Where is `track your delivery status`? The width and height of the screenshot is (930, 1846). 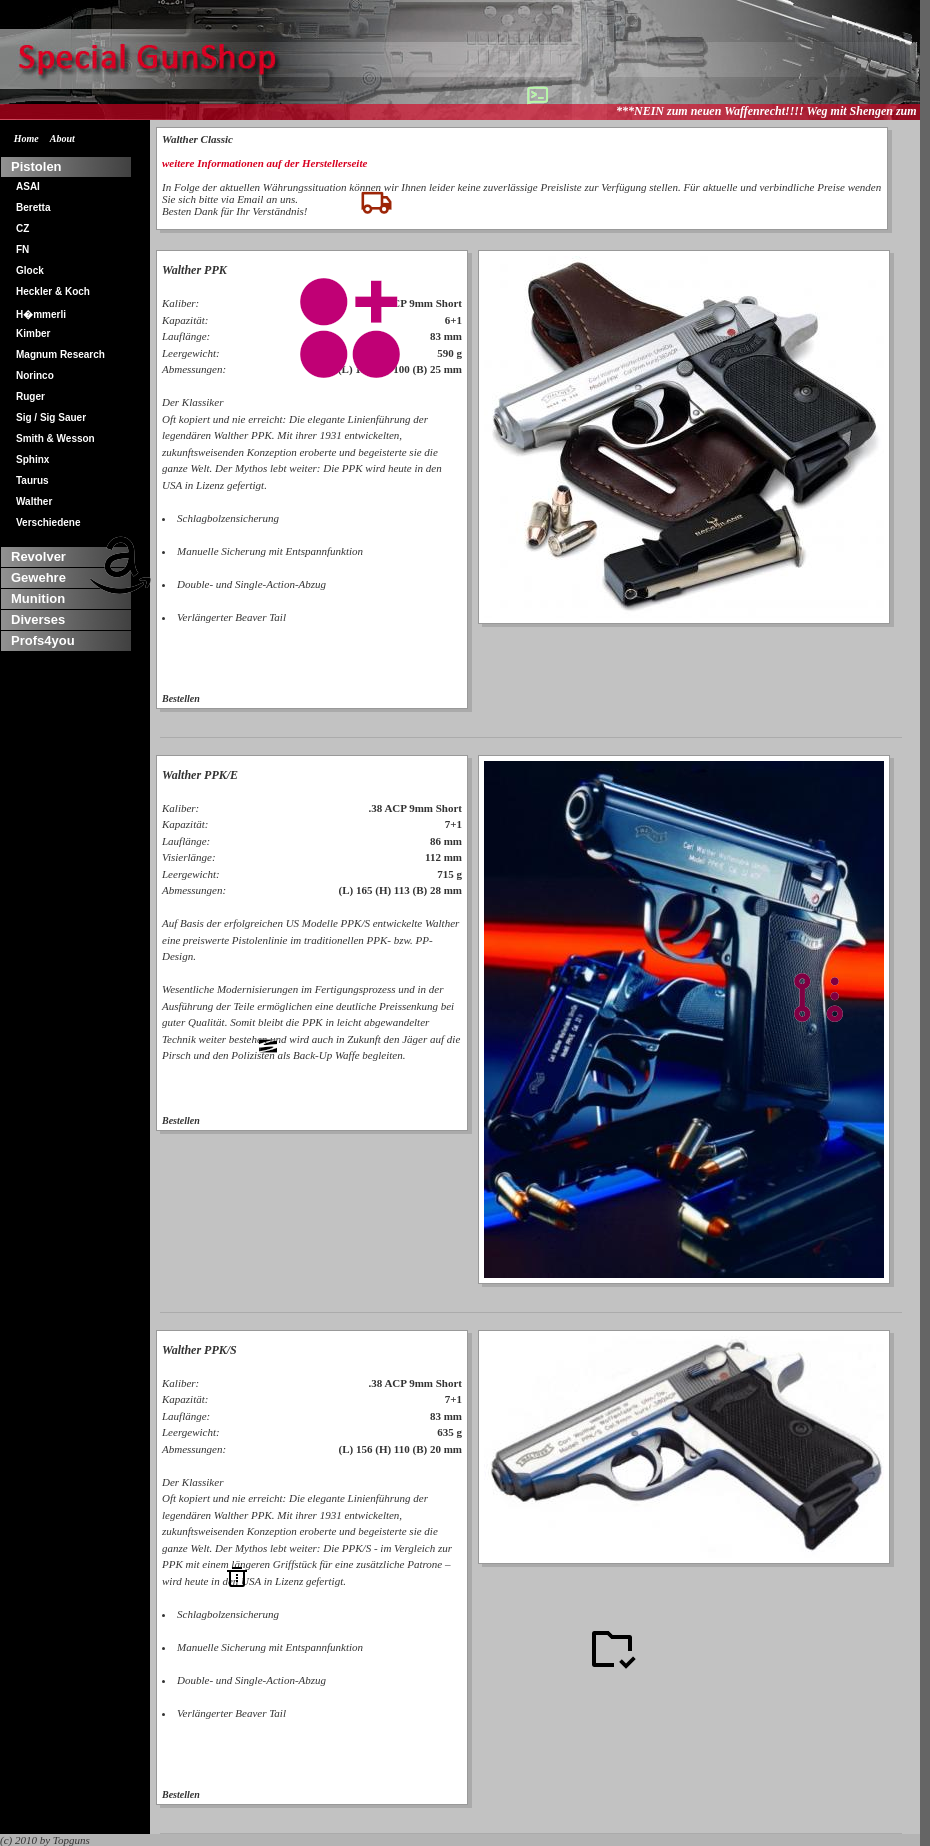 track your delivery status is located at coordinates (376, 201).